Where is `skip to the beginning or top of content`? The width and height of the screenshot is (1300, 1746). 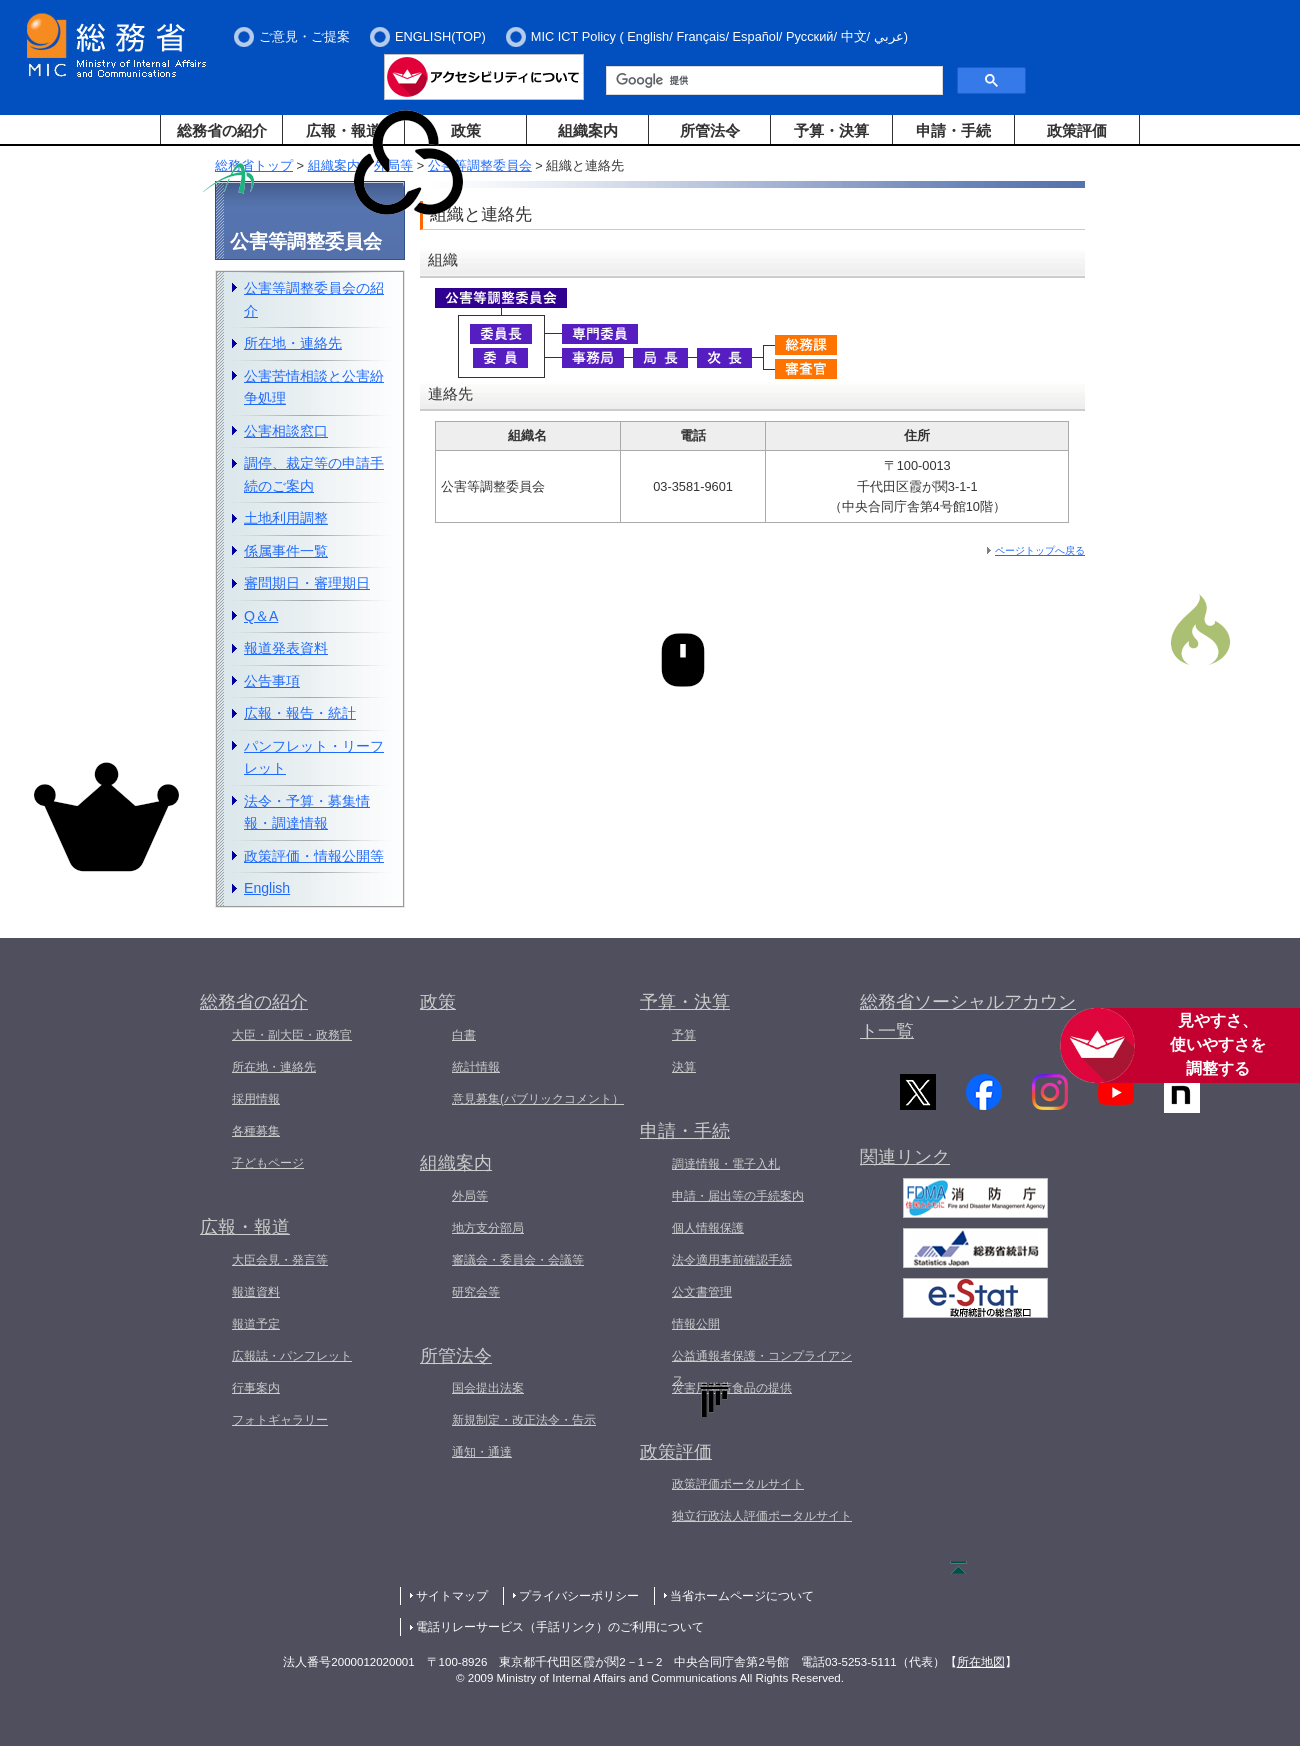
skip to the beginning or top of content is located at coordinates (958, 1567).